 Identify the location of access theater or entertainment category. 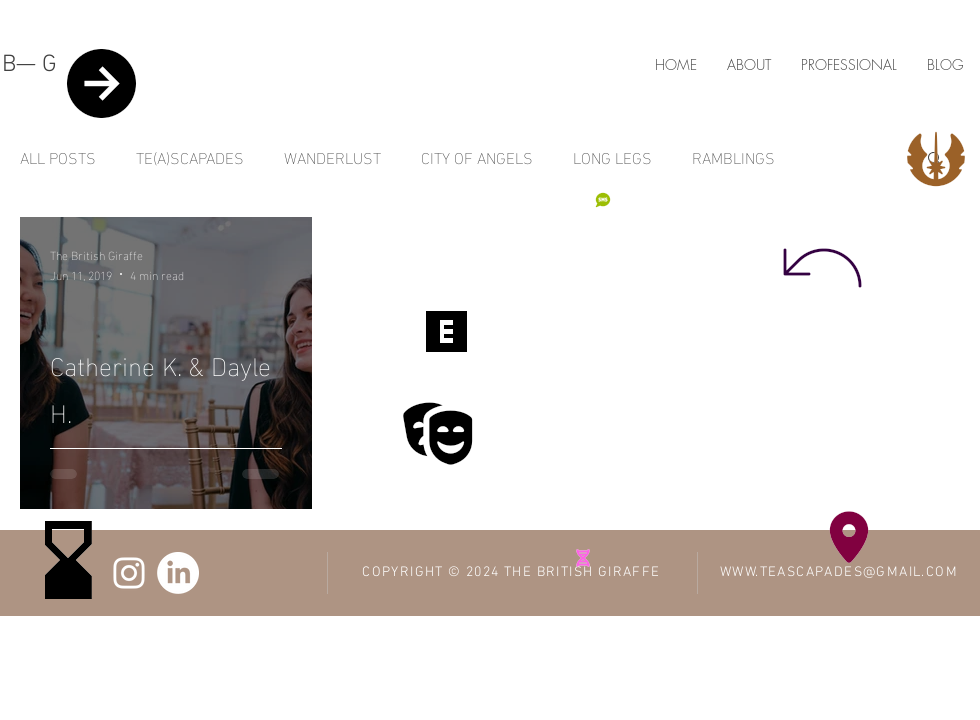
(439, 434).